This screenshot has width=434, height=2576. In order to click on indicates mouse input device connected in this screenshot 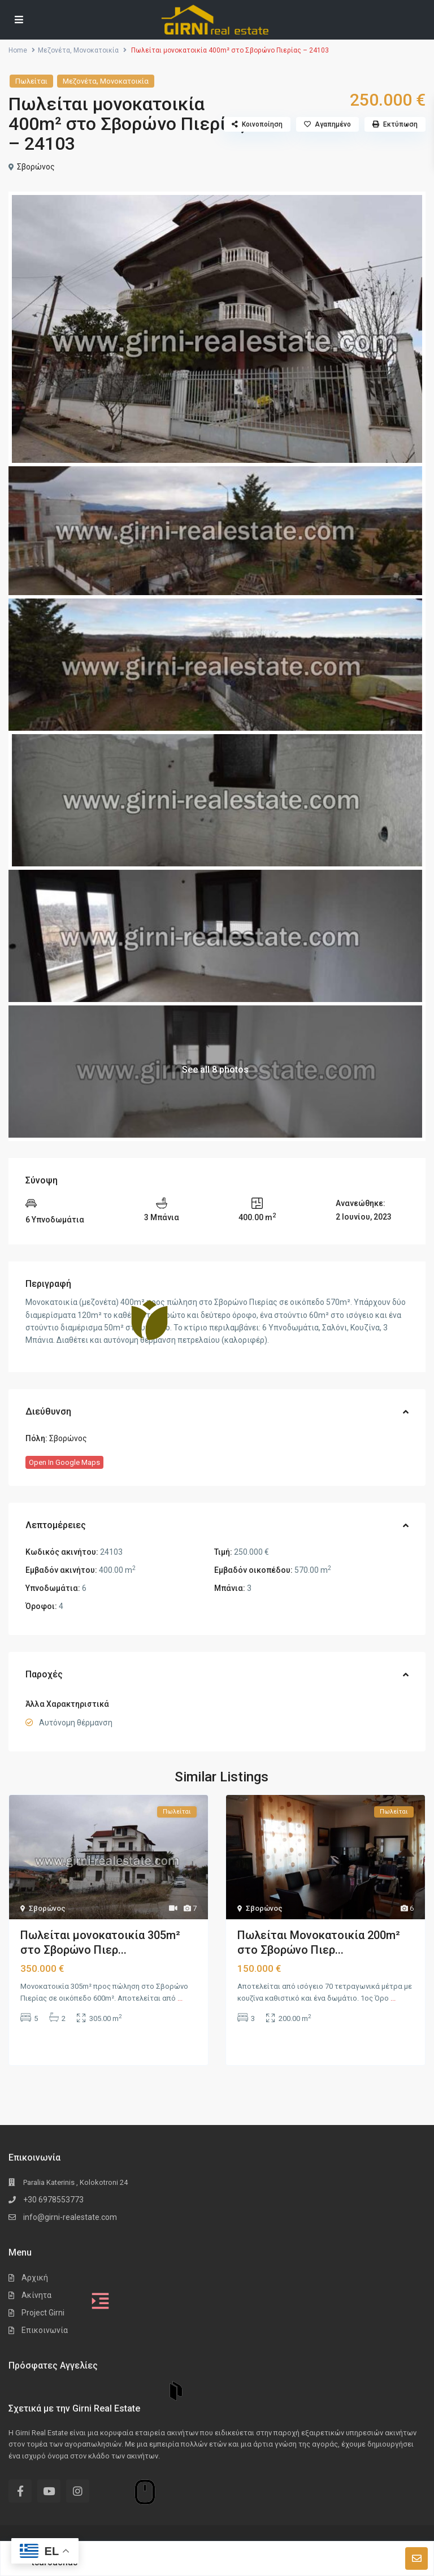, I will do `click(145, 2492)`.